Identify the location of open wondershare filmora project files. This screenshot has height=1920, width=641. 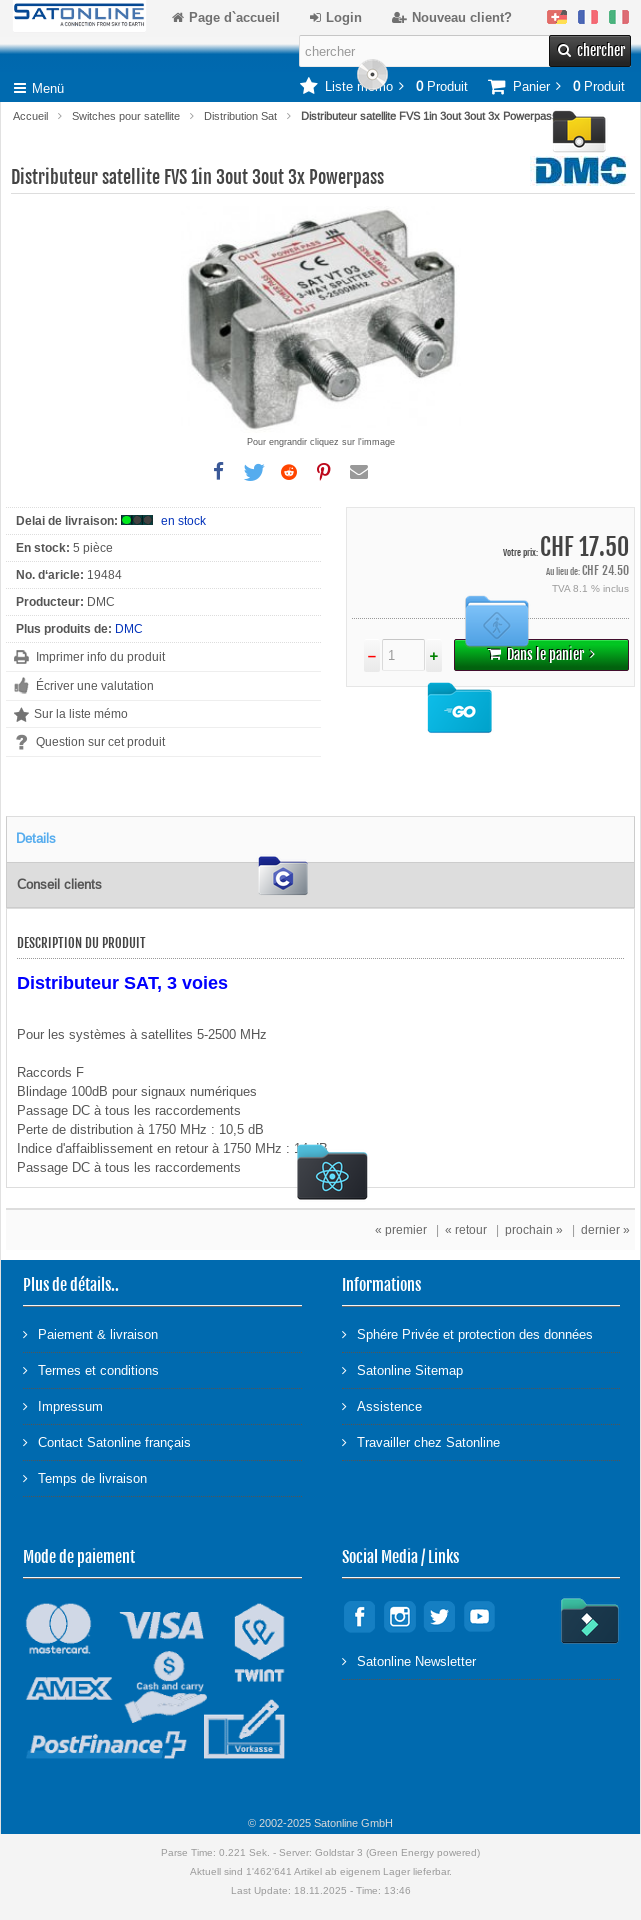
(589, 1622).